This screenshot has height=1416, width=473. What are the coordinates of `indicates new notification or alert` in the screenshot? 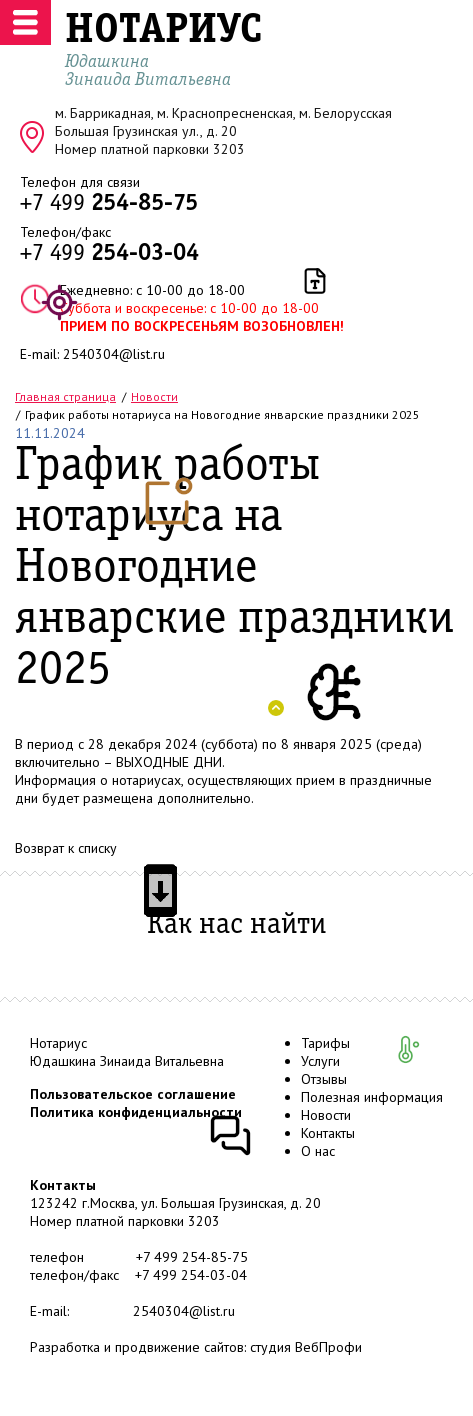 It's located at (168, 502).